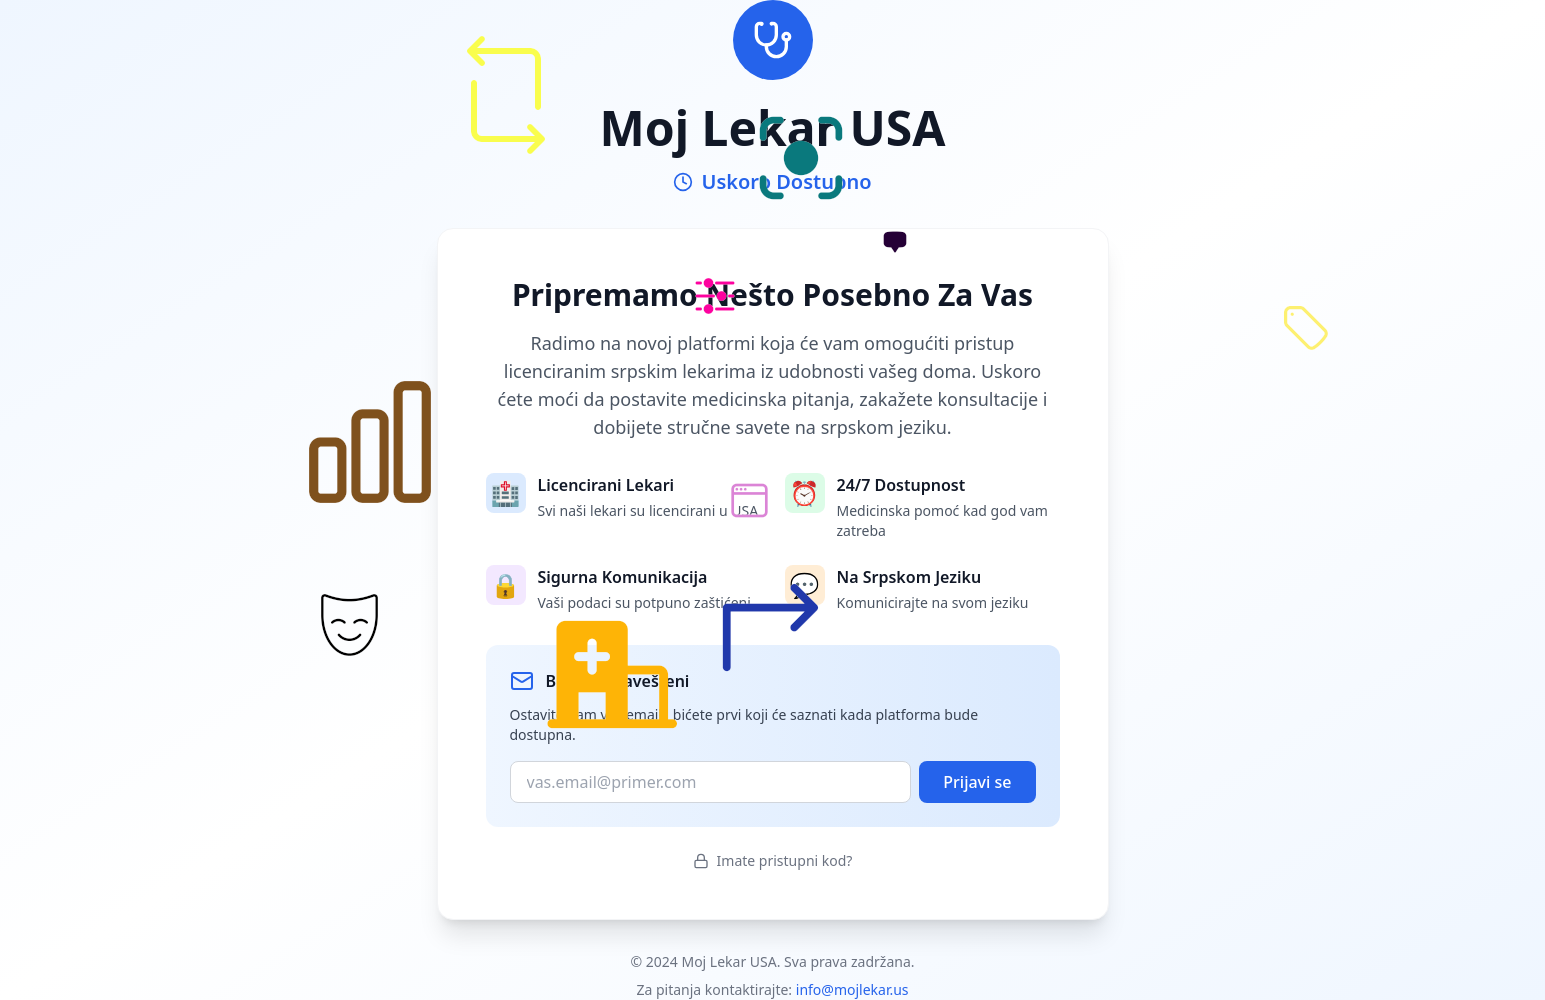 The height and width of the screenshot is (1000, 1545). Describe the element at coordinates (770, 627) in the screenshot. I see `redirect or forward content` at that location.